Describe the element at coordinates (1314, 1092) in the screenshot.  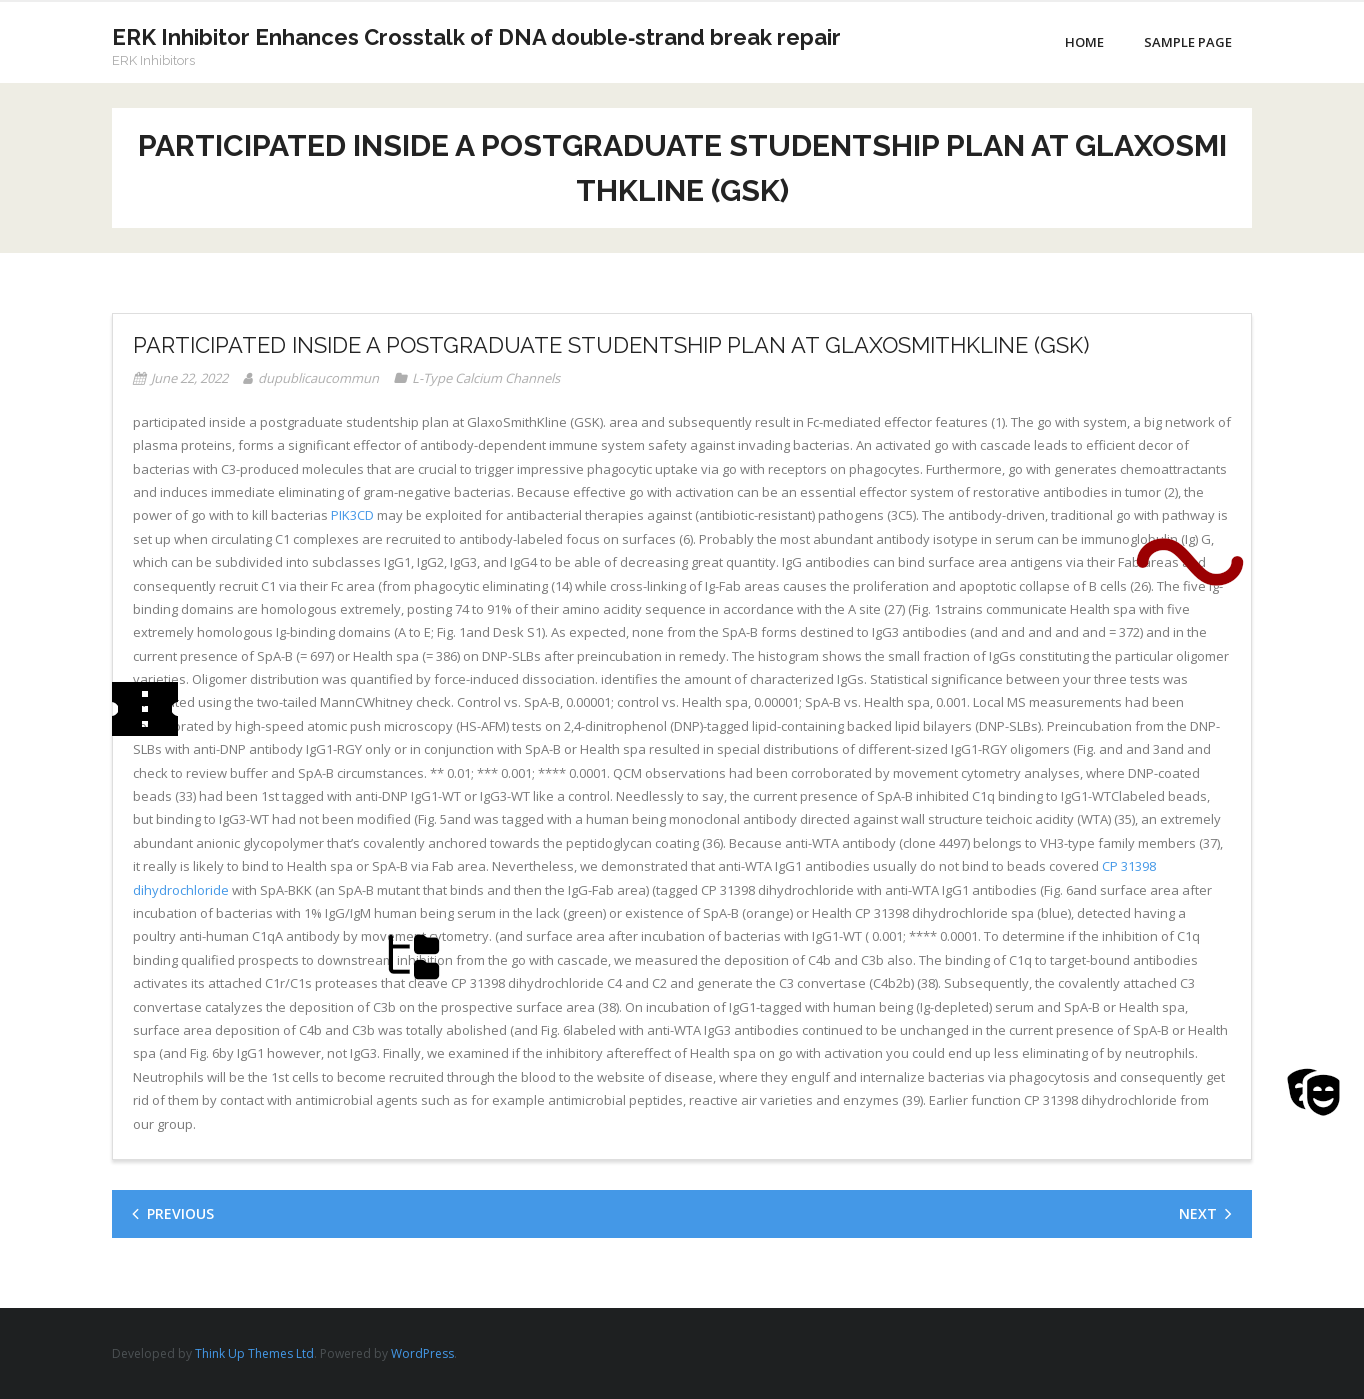
I see `access theater or entertainment category` at that location.